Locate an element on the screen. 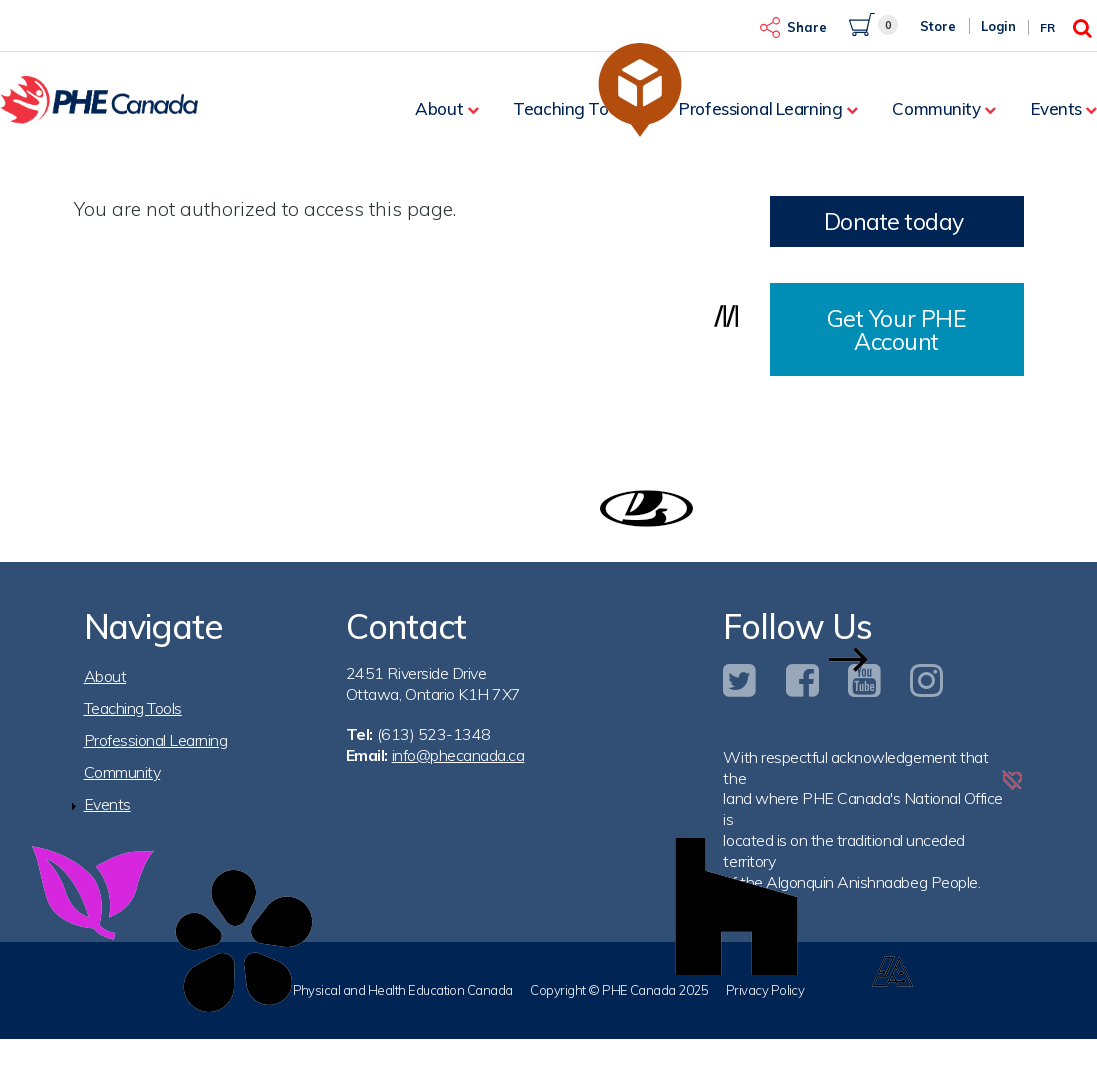  dislike or remove from favorites is located at coordinates (1012, 780).